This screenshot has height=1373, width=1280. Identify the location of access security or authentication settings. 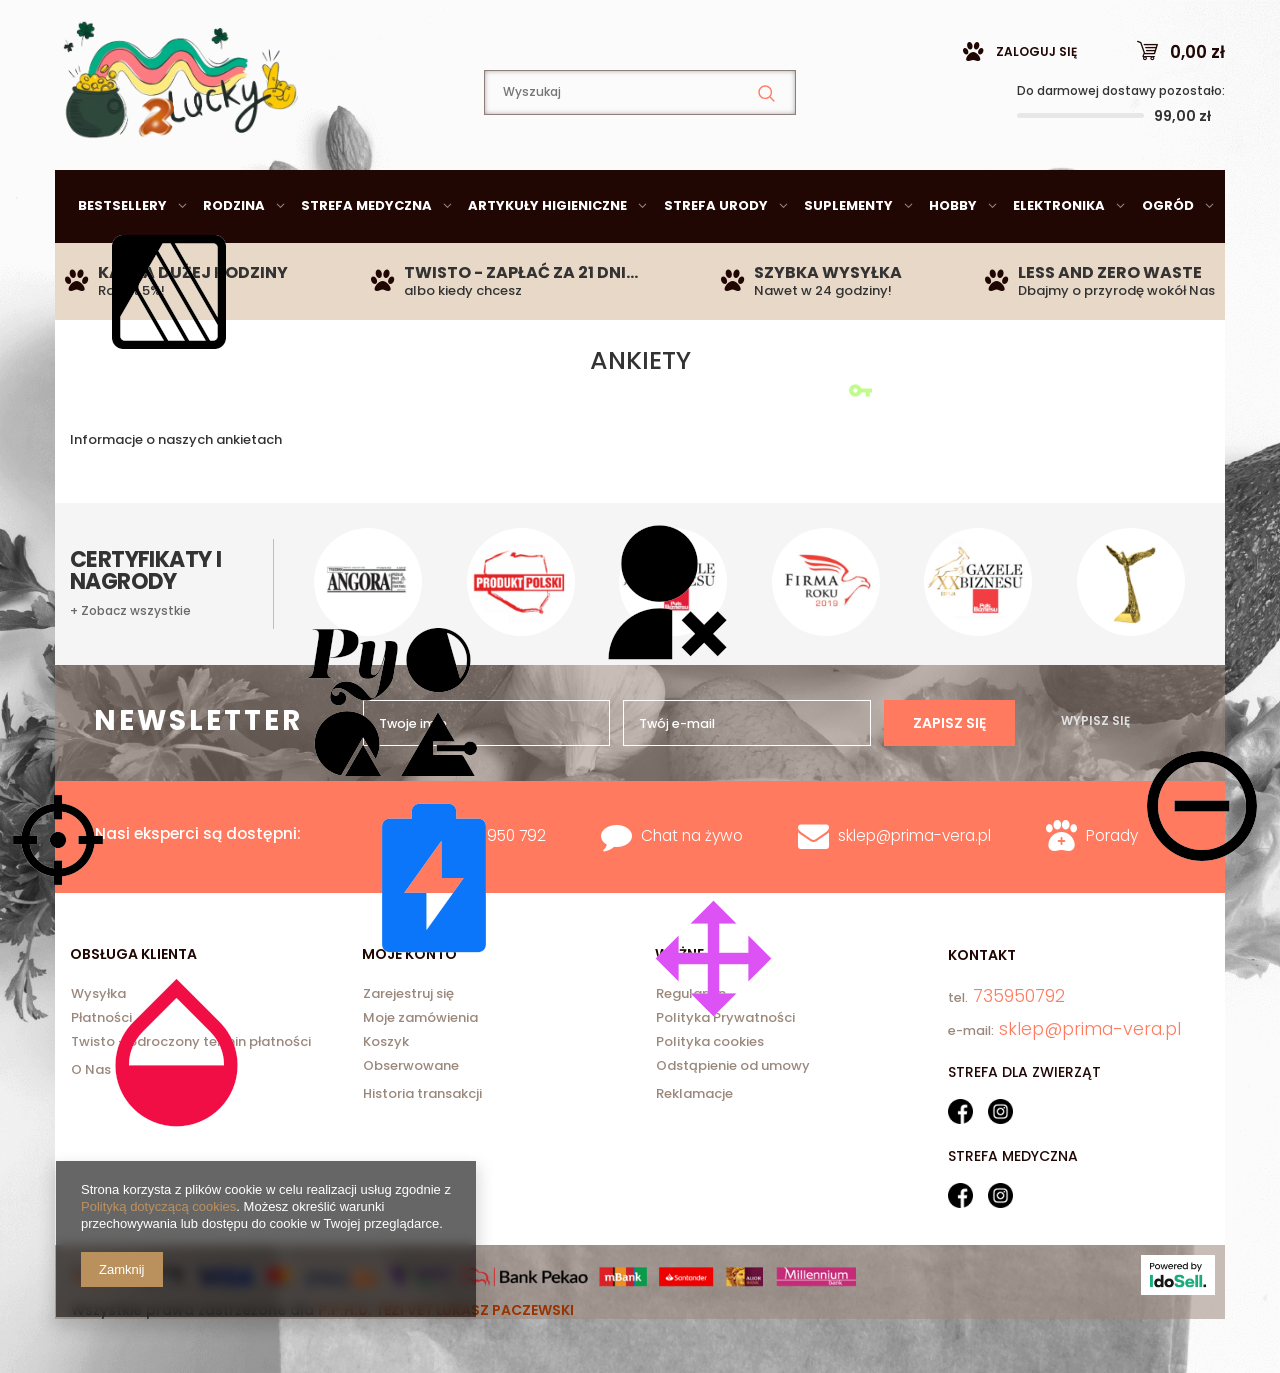
(860, 390).